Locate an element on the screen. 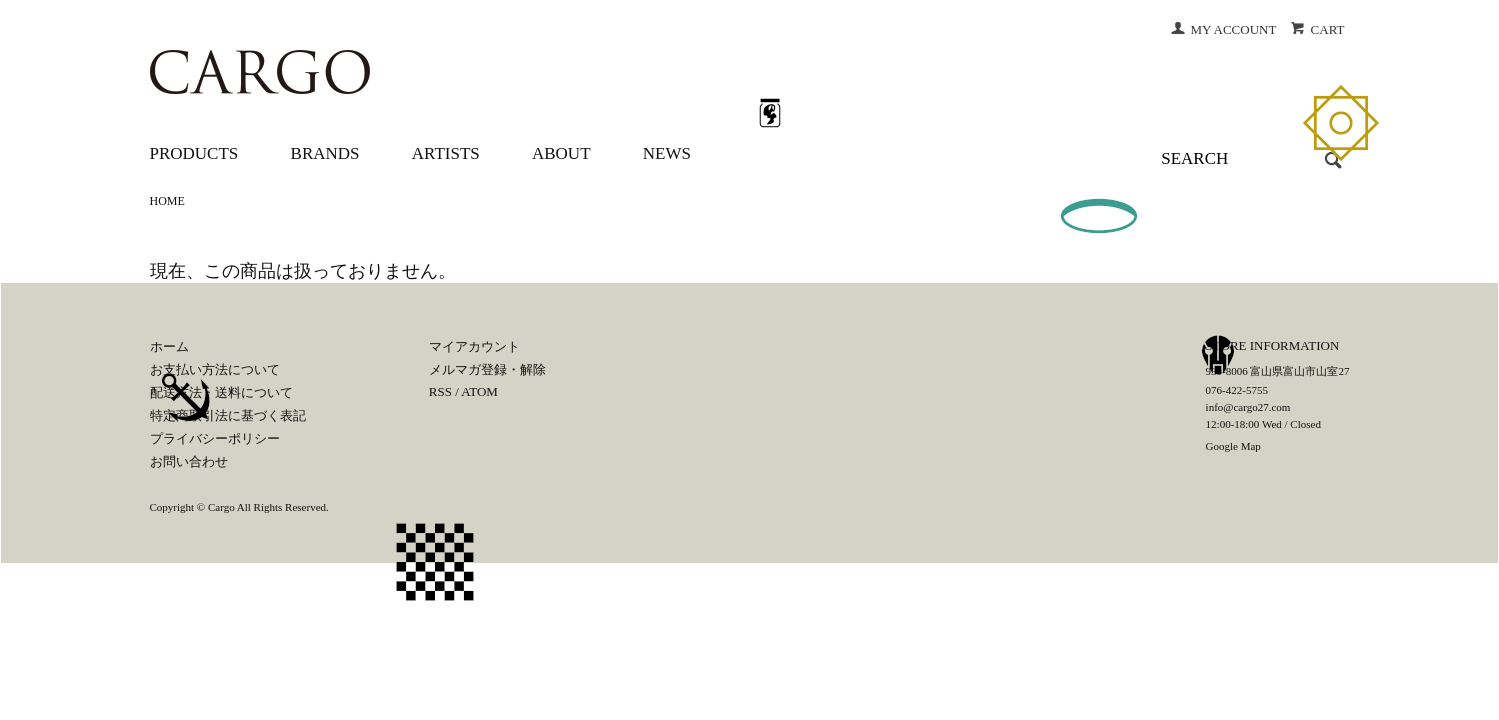  android or robot character avatar is located at coordinates (1218, 355).